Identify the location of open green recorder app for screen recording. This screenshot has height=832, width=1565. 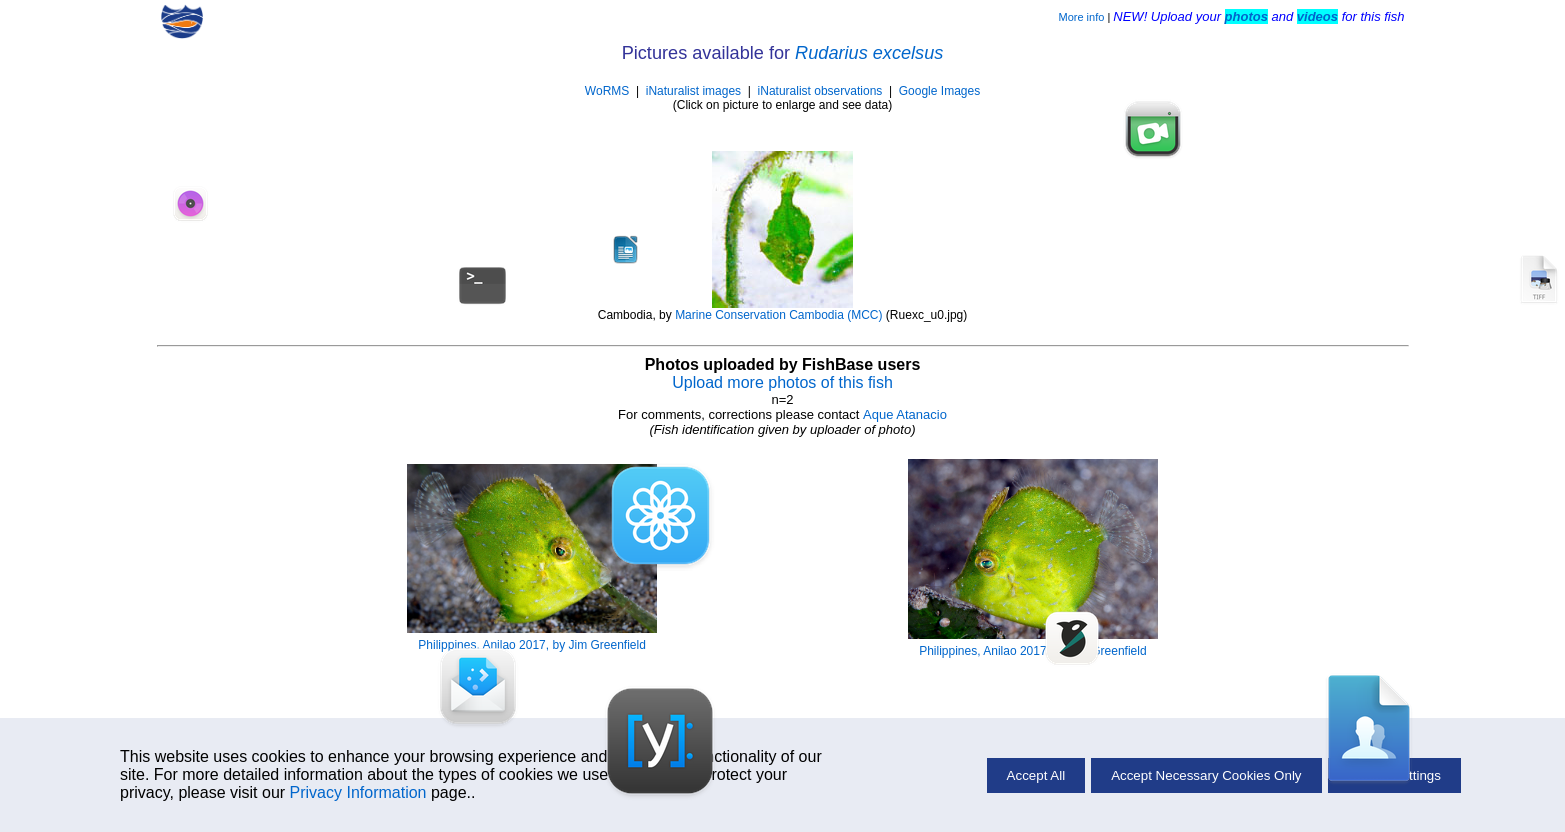
(1153, 129).